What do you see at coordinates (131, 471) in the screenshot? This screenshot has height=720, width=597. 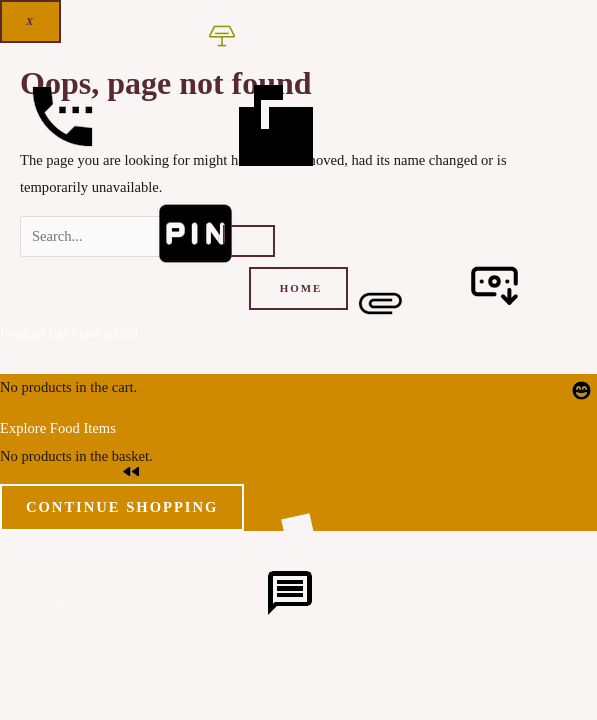 I see `rewind media content quickly` at bounding box center [131, 471].